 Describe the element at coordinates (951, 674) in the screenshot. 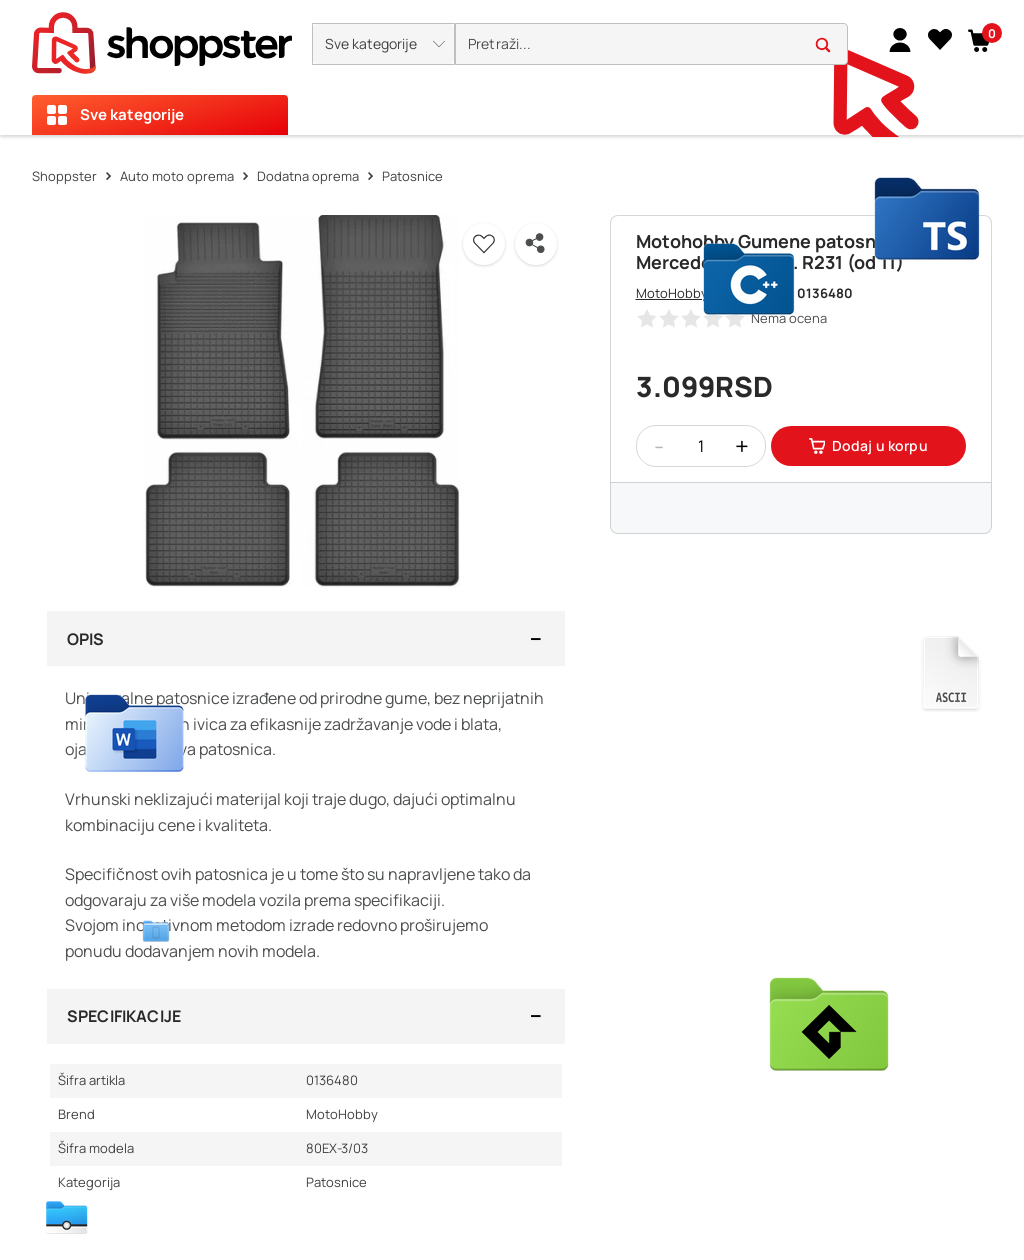

I see `a plain text or ascii file type indicator` at that location.